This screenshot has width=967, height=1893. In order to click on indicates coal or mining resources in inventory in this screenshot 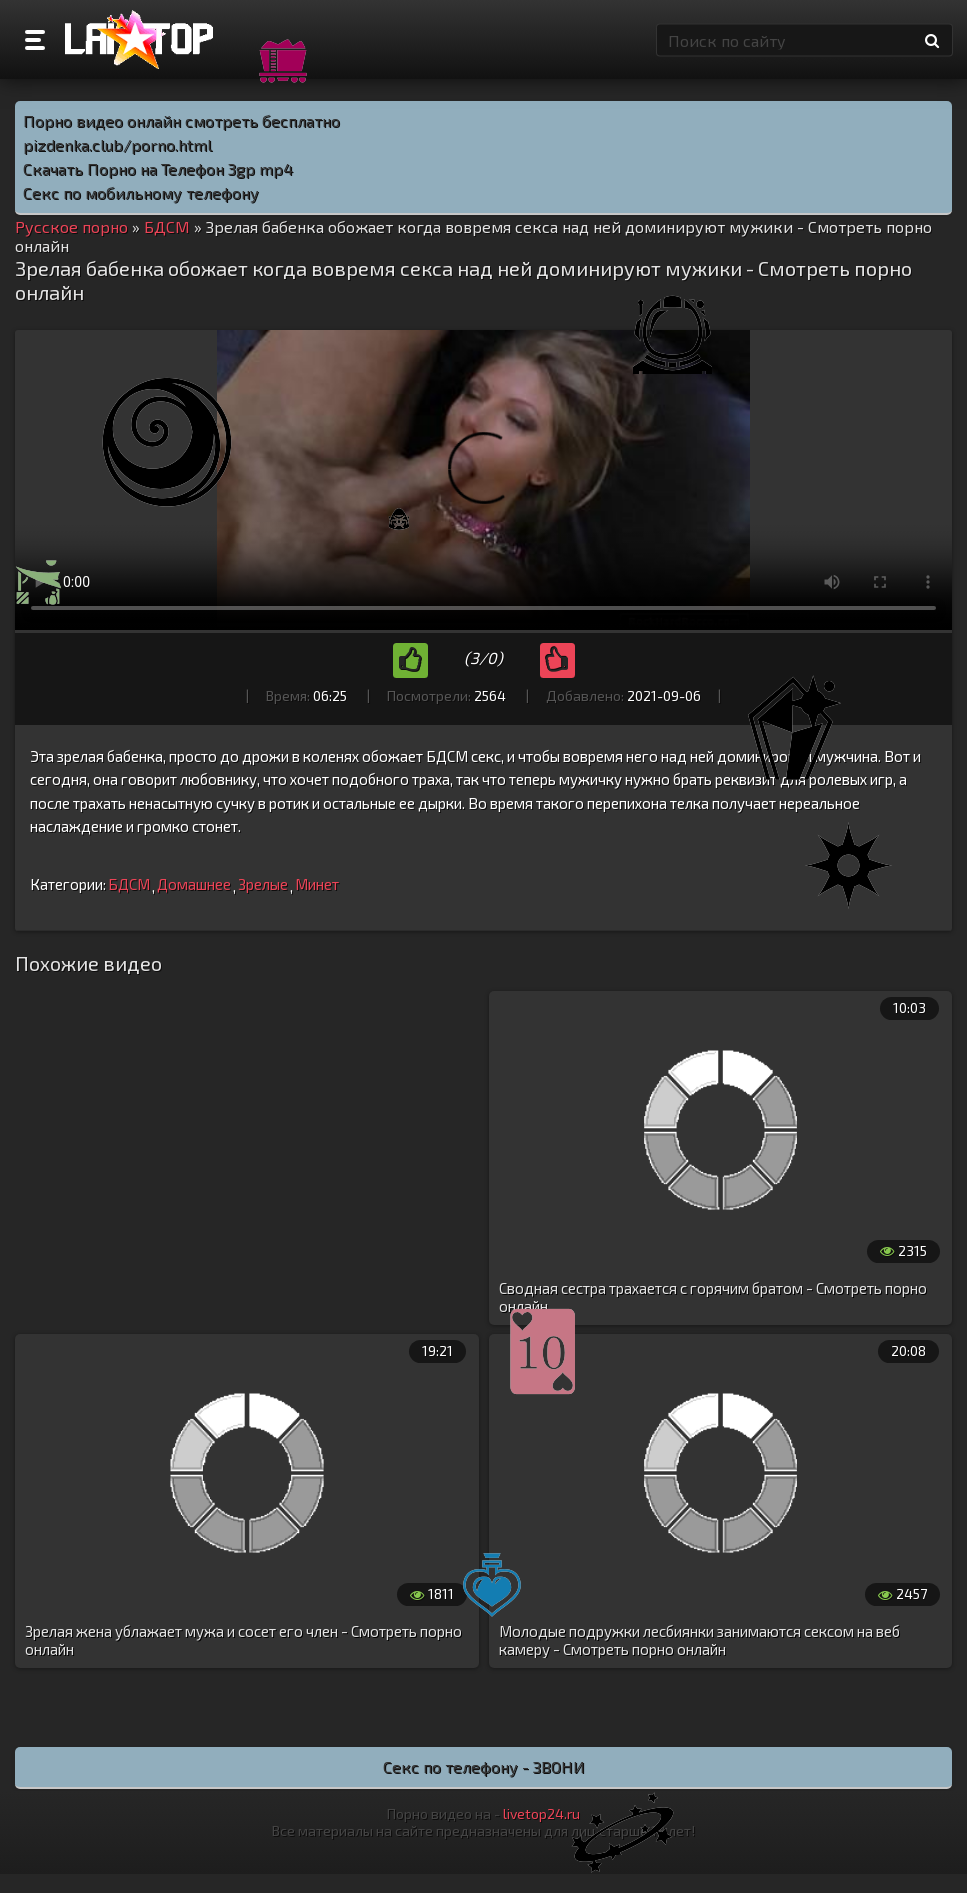, I will do `click(283, 59)`.